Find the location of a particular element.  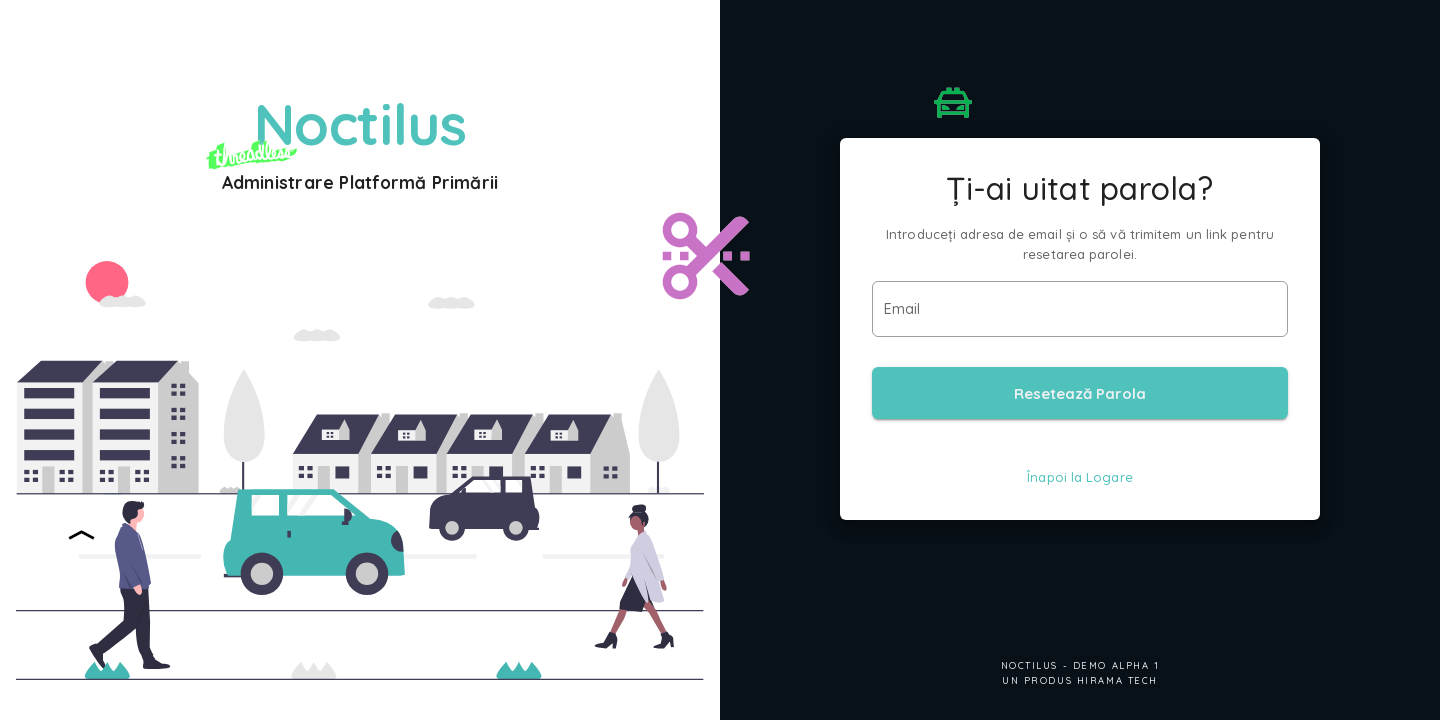

cut selected content to clipboard is located at coordinates (706, 256).